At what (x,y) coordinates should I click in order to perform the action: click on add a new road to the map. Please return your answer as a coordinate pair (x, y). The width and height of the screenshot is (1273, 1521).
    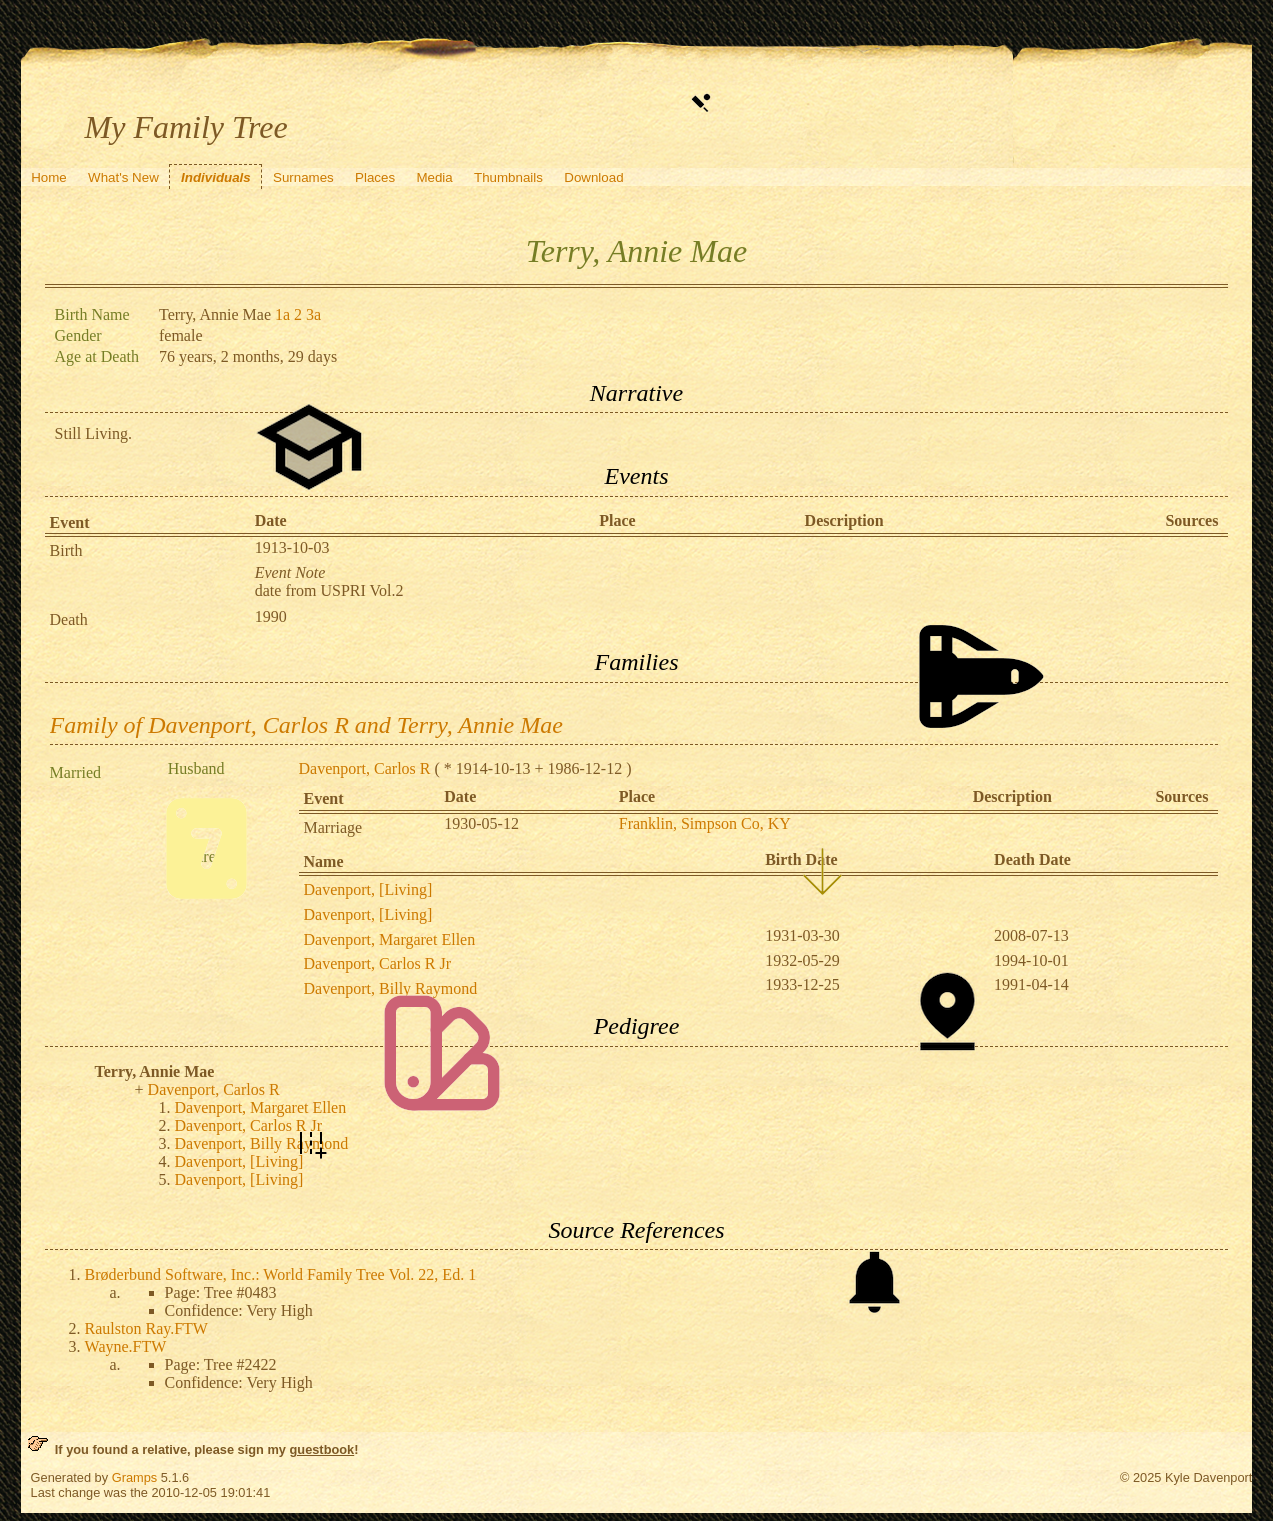
    Looking at the image, I should click on (311, 1143).